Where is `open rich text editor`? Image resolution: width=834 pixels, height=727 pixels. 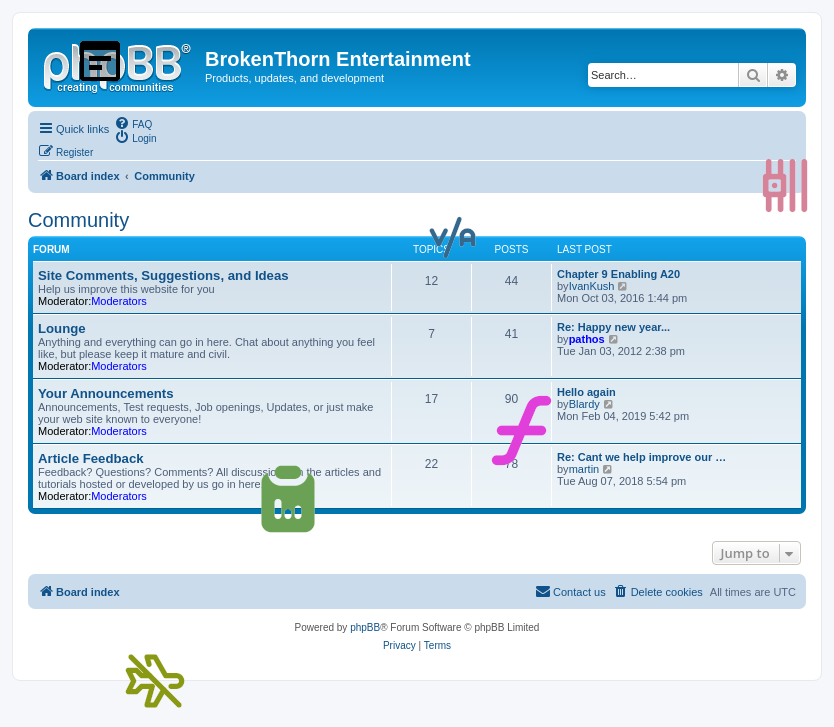 open rich text editor is located at coordinates (100, 61).